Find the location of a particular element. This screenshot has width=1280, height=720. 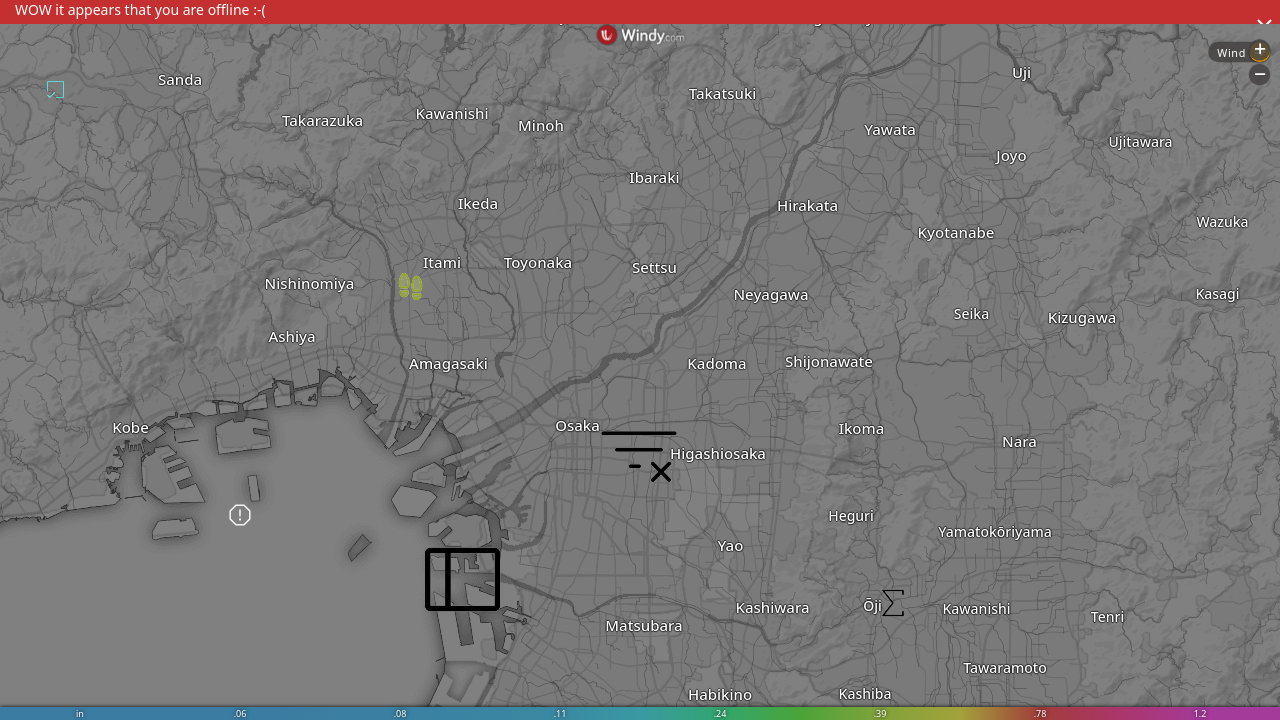

clear all active filters is located at coordinates (639, 447).